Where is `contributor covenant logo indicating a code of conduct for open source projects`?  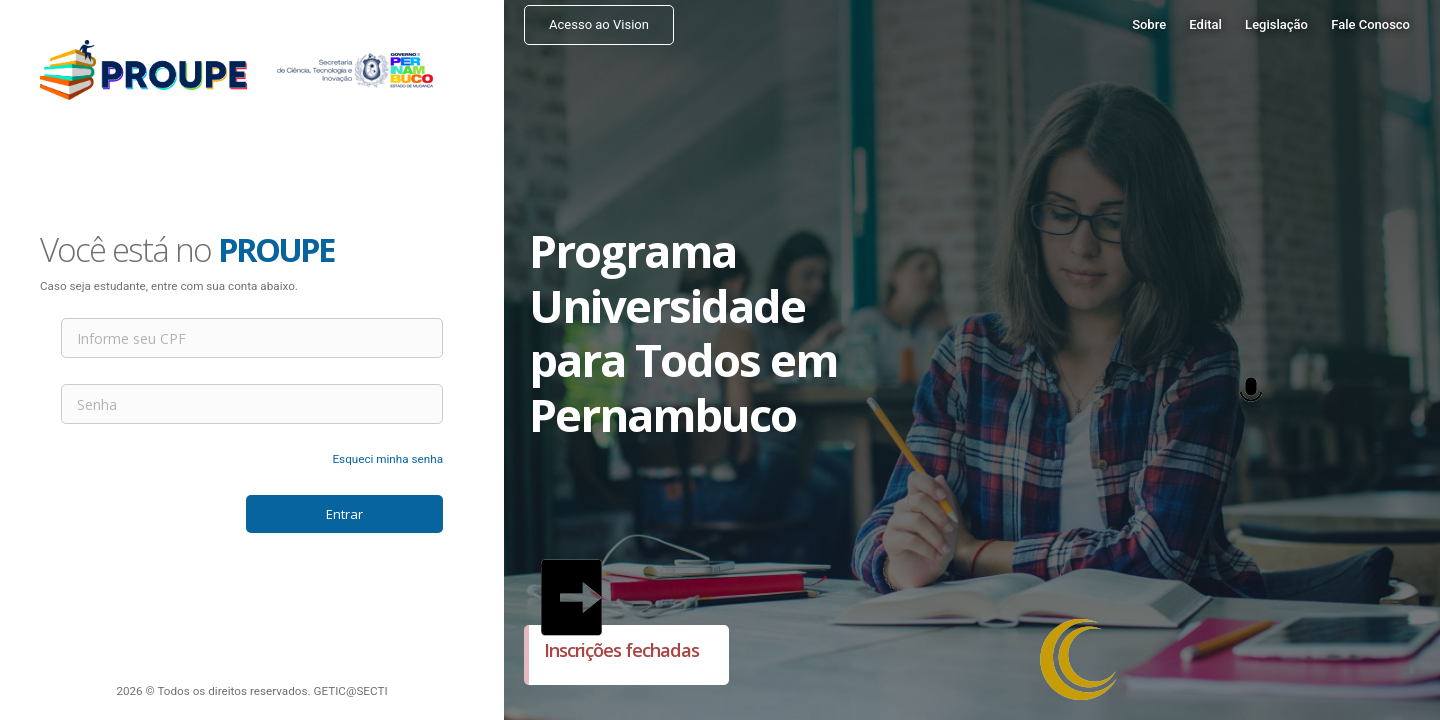 contributor covenant logo indicating a code of conduct for open source projects is located at coordinates (1078, 659).